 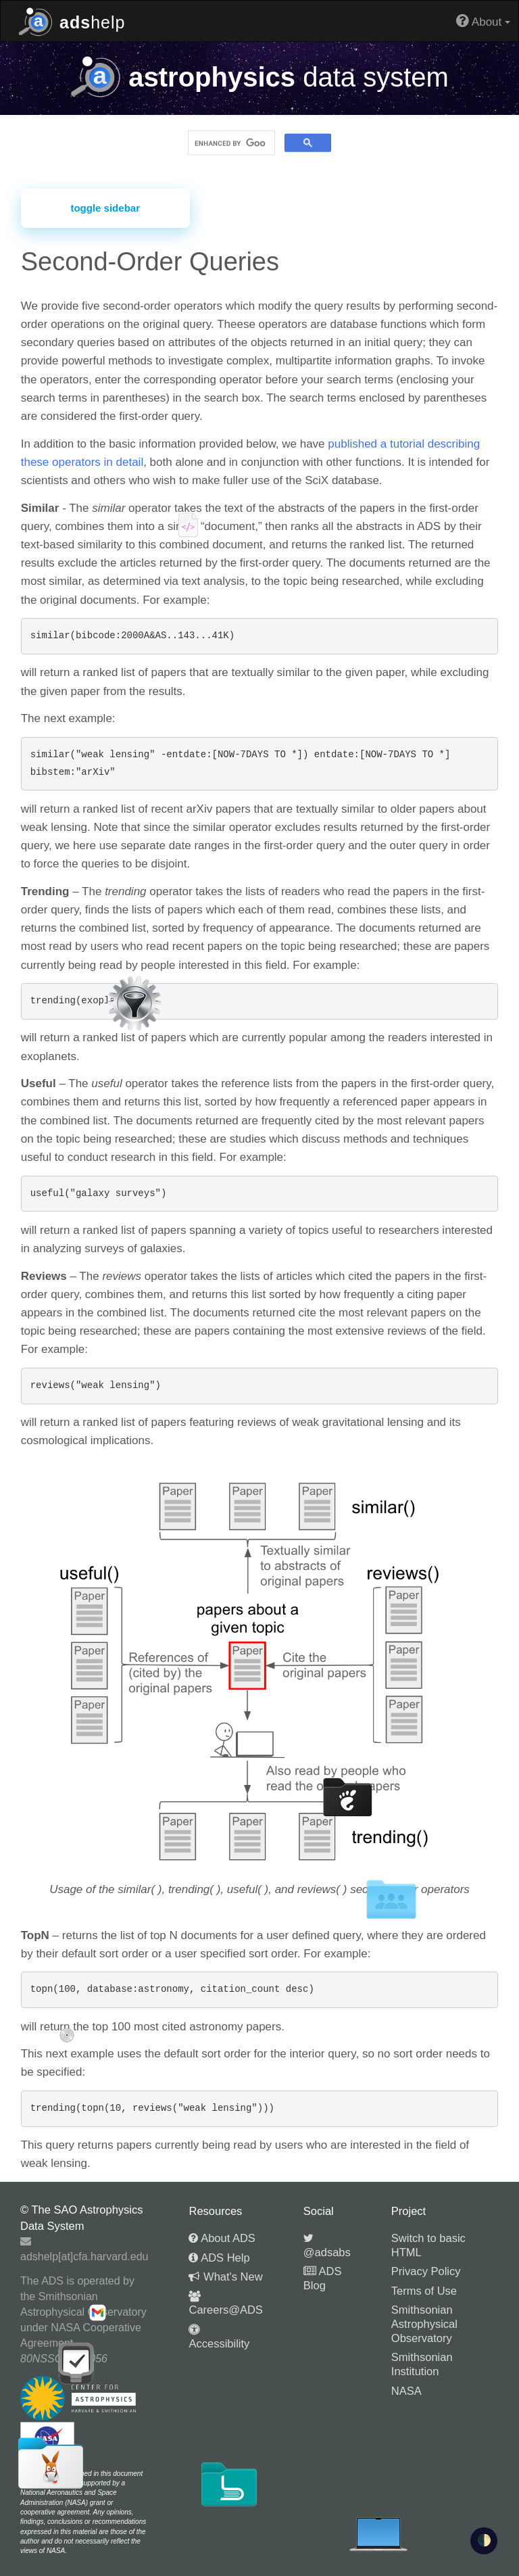 What do you see at coordinates (67, 2035) in the screenshot?
I see `indicates a CD or optical disc drive` at bounding box center [67, 2035].